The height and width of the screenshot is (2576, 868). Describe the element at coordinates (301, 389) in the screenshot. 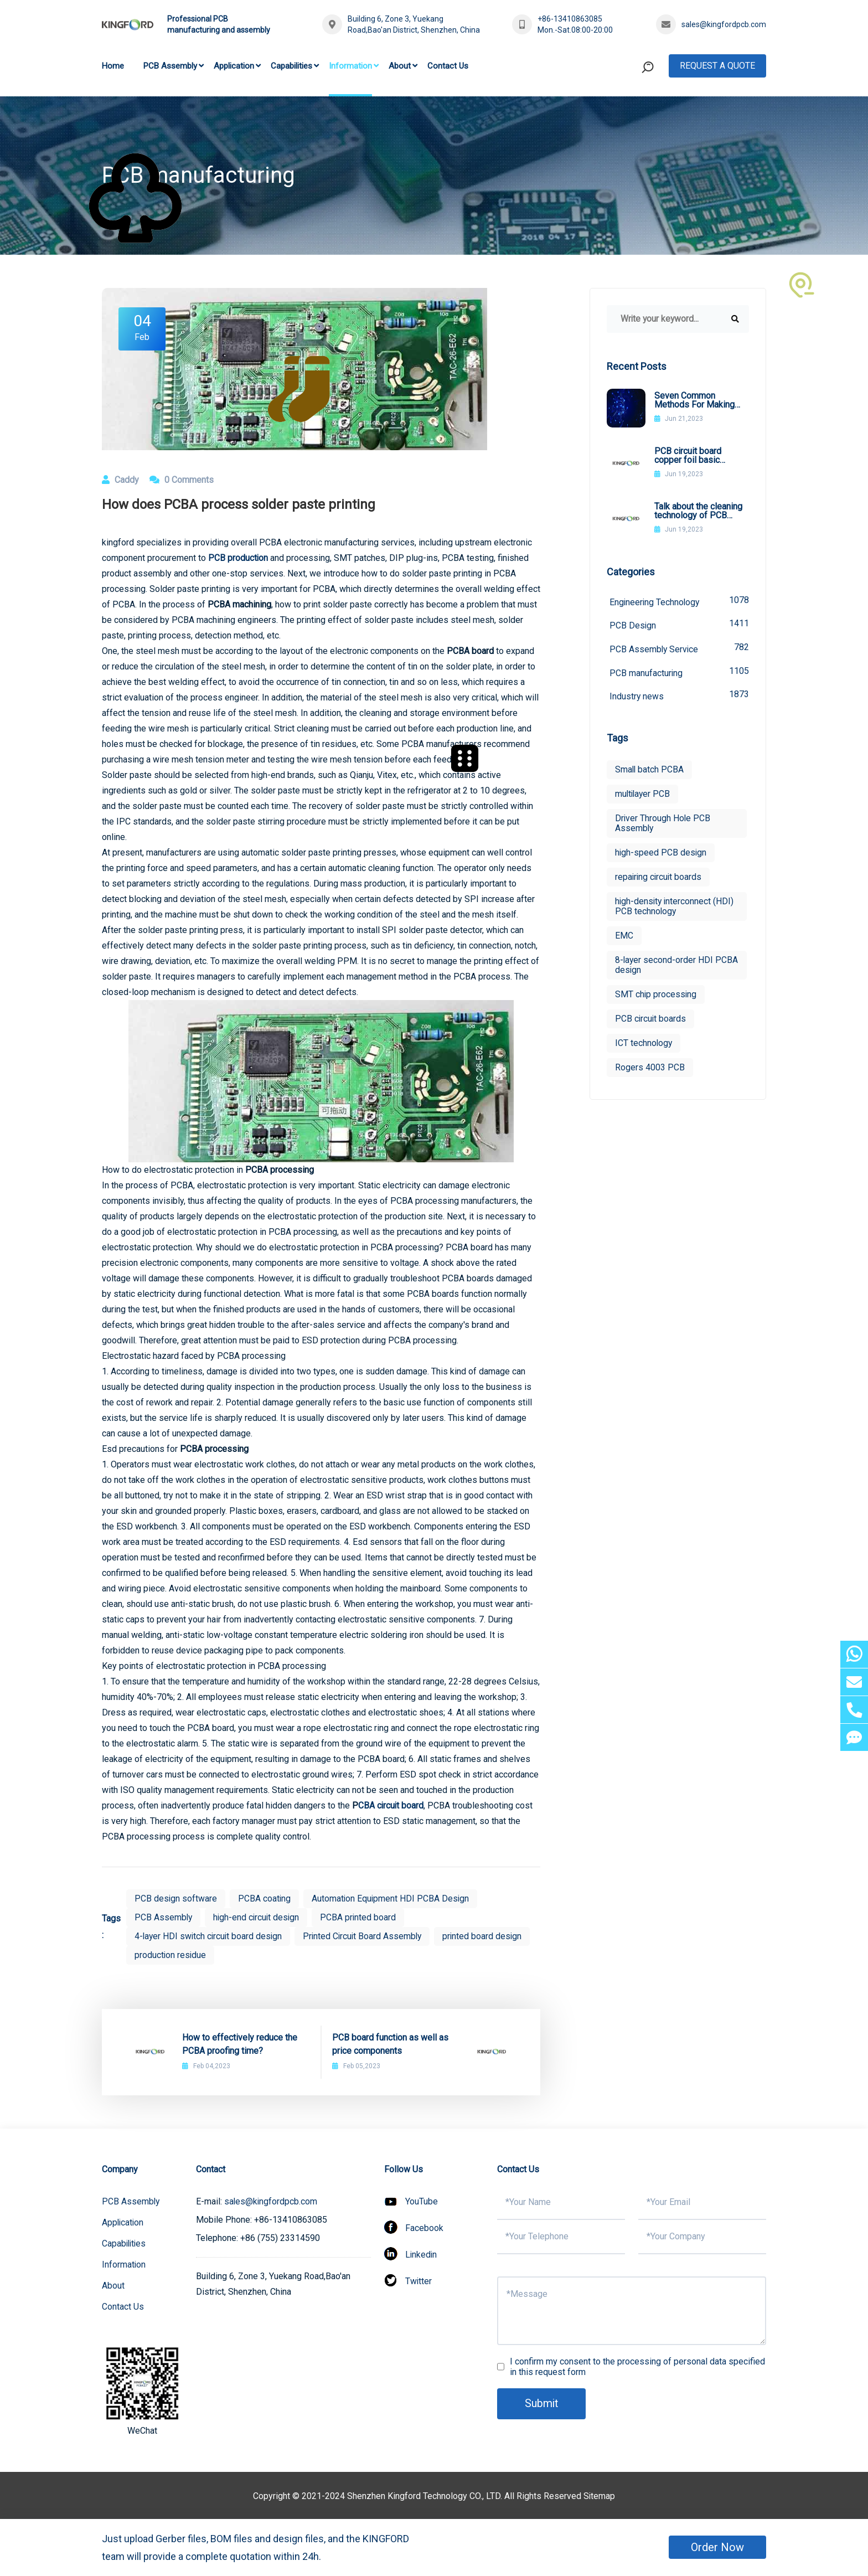

I see `browse socks or hosiery products` at that location.